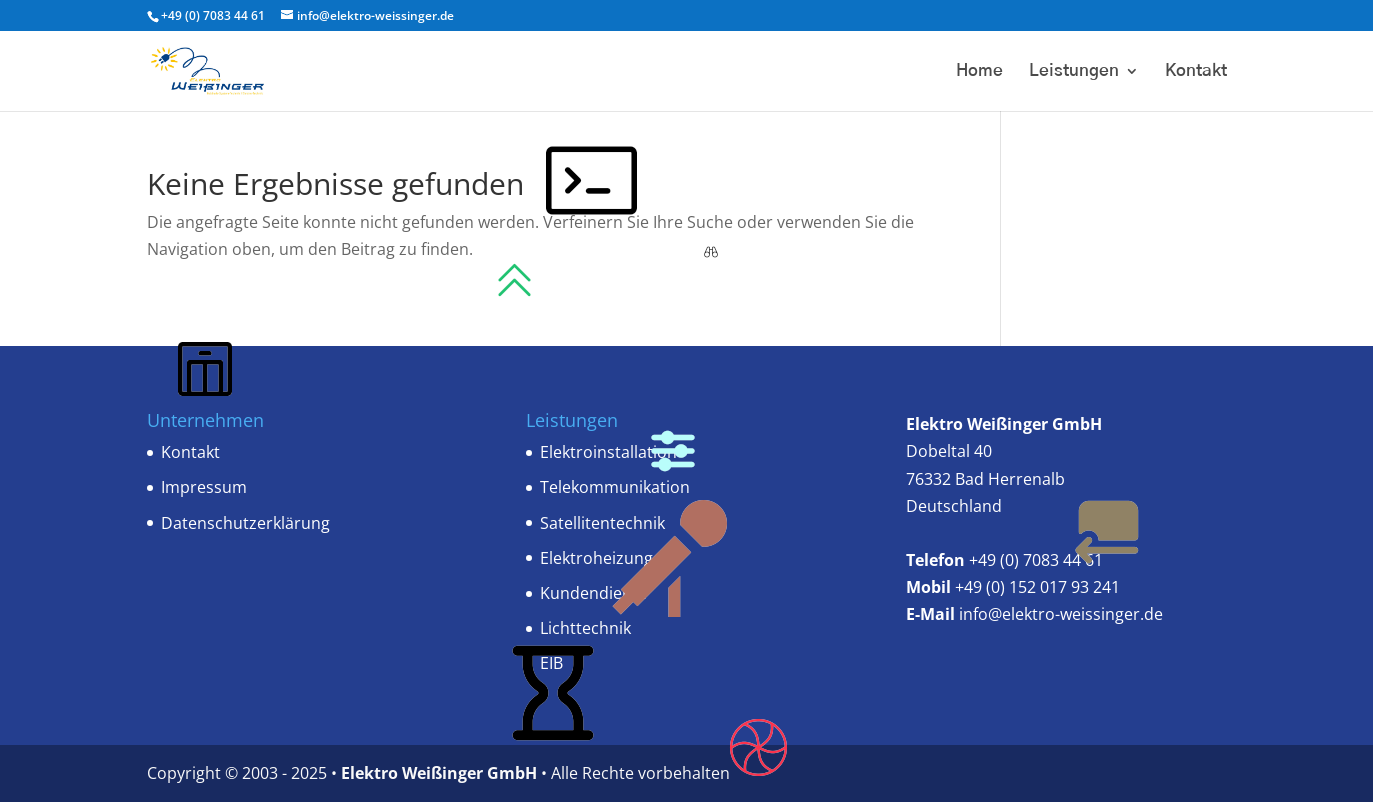 Image resolution: width=1373 pixels, height=802 pixels. I want to click on search or explore content, so click(711, 252).